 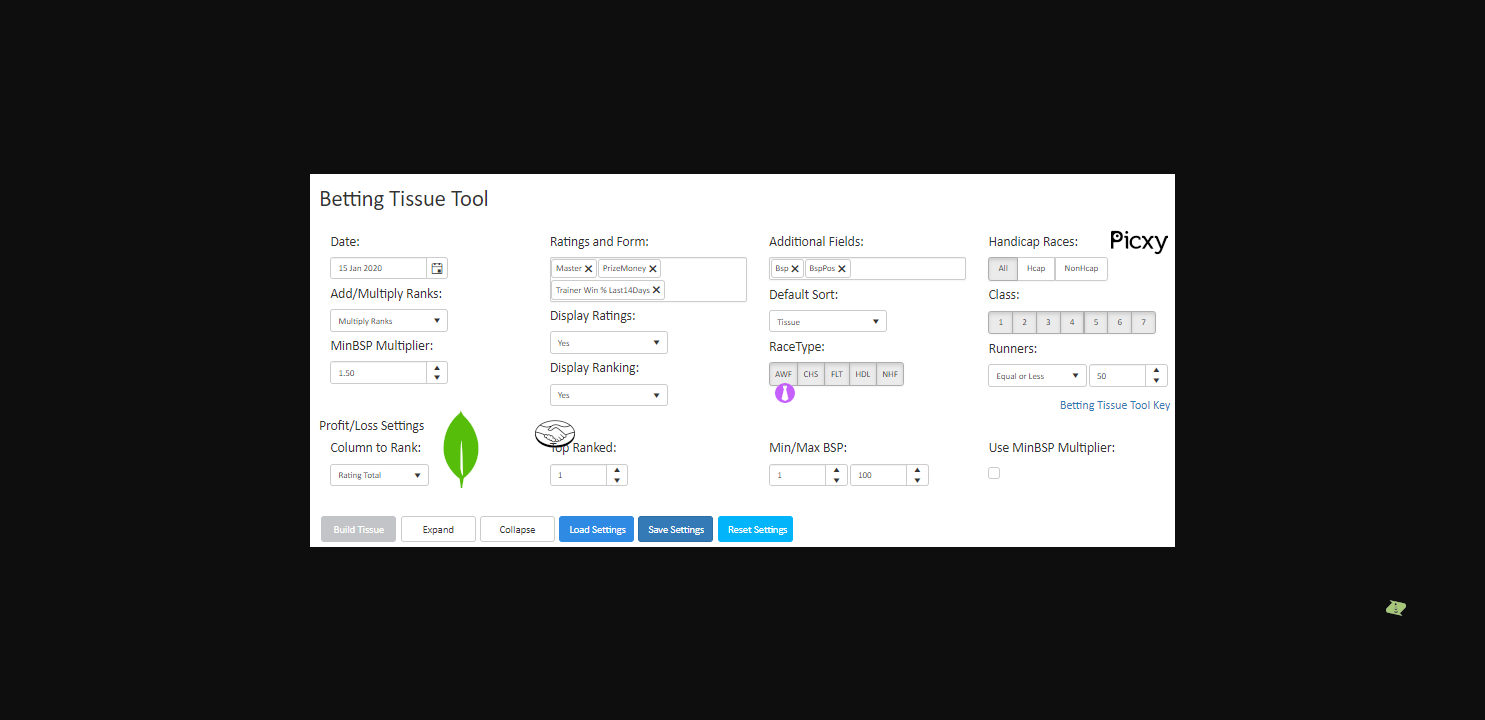 I want to click on open the Boost mobile app, so click(x=1396, y=608).